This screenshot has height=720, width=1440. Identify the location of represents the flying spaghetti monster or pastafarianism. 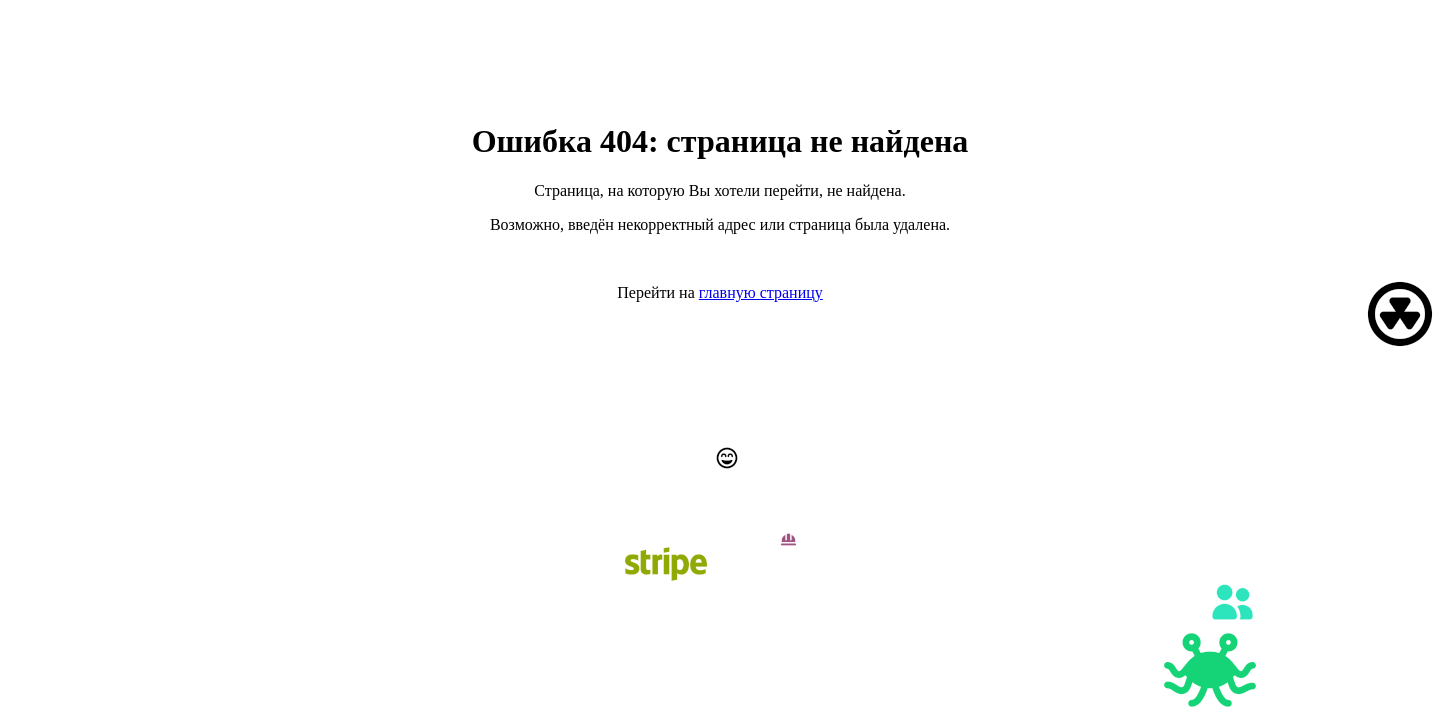
(1210, 670).